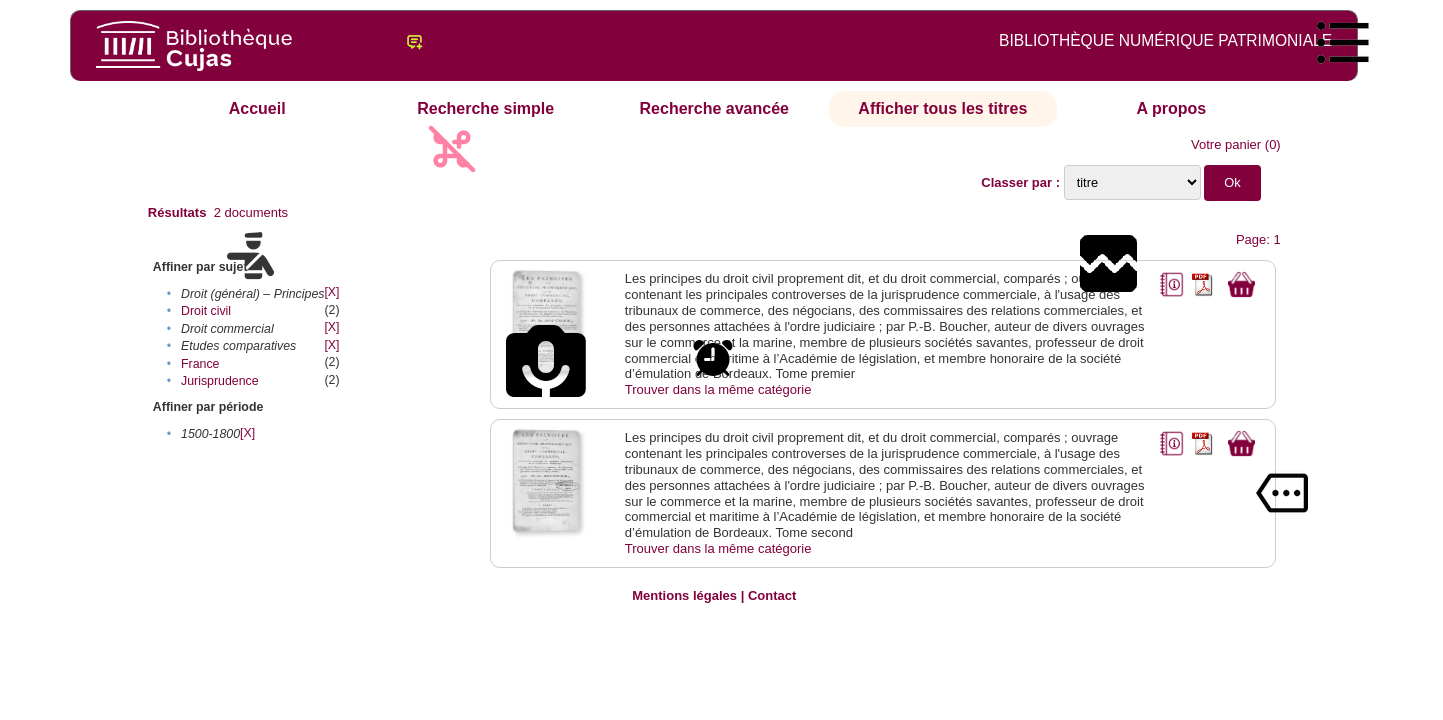 The height and width of the screenshot is (720, 1443). What do you see at coordinates (546, 361) in the screenshot?
I see `manage camera and microphone permissions` at bounding box center [546, 361].